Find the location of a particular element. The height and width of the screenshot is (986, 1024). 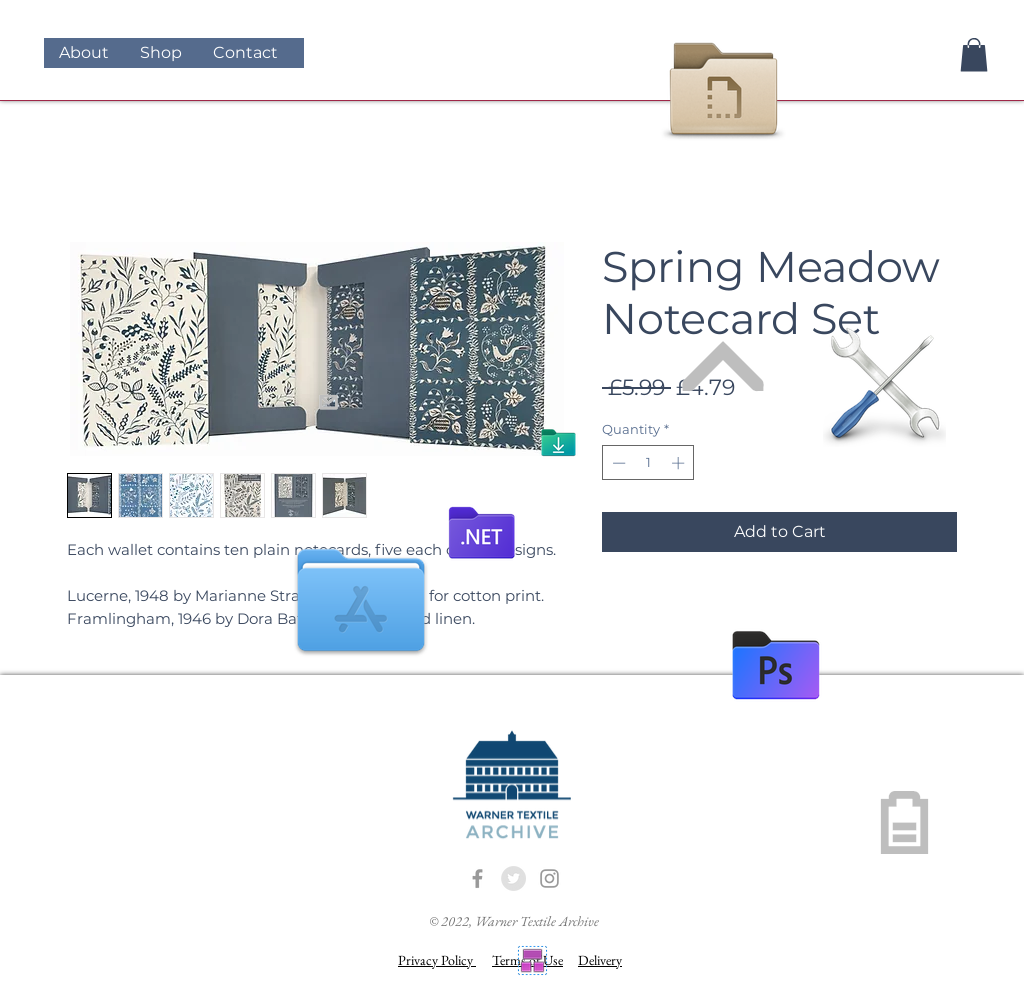

access your templates folder is located at coordinates (723, 94).